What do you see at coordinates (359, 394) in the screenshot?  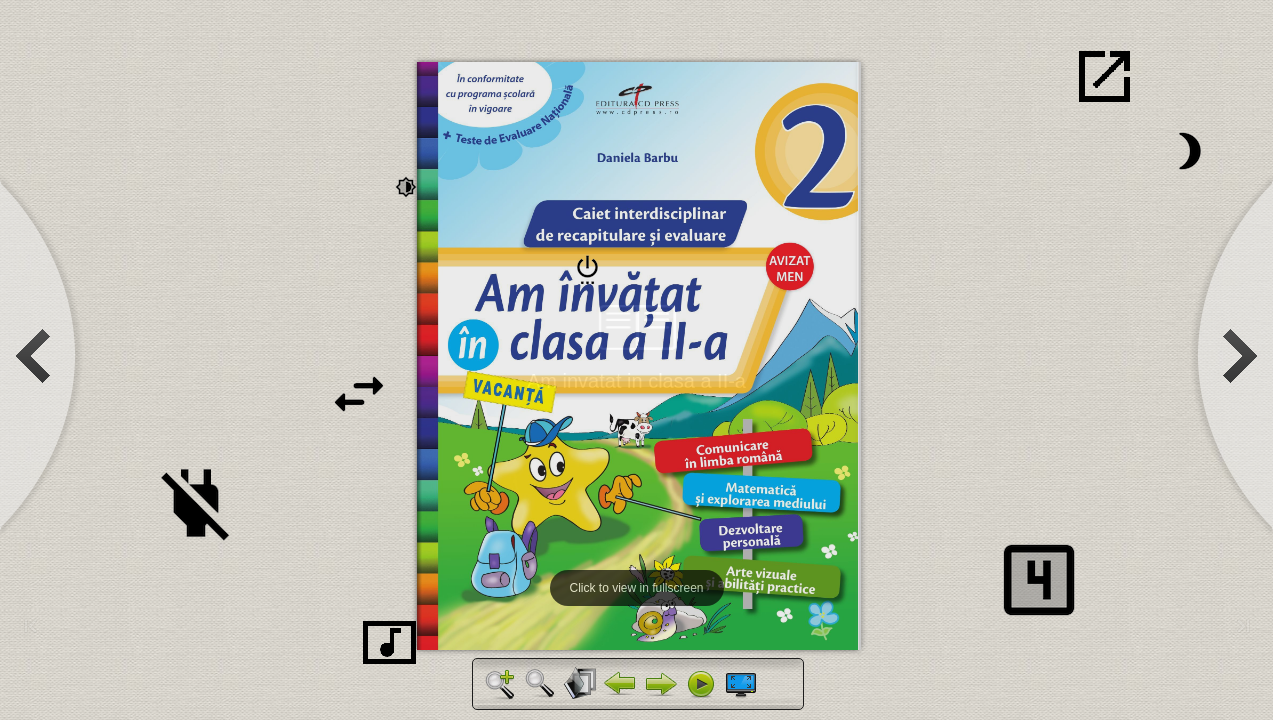 I see `swap or exchange items` at bounding box center [359, 394].